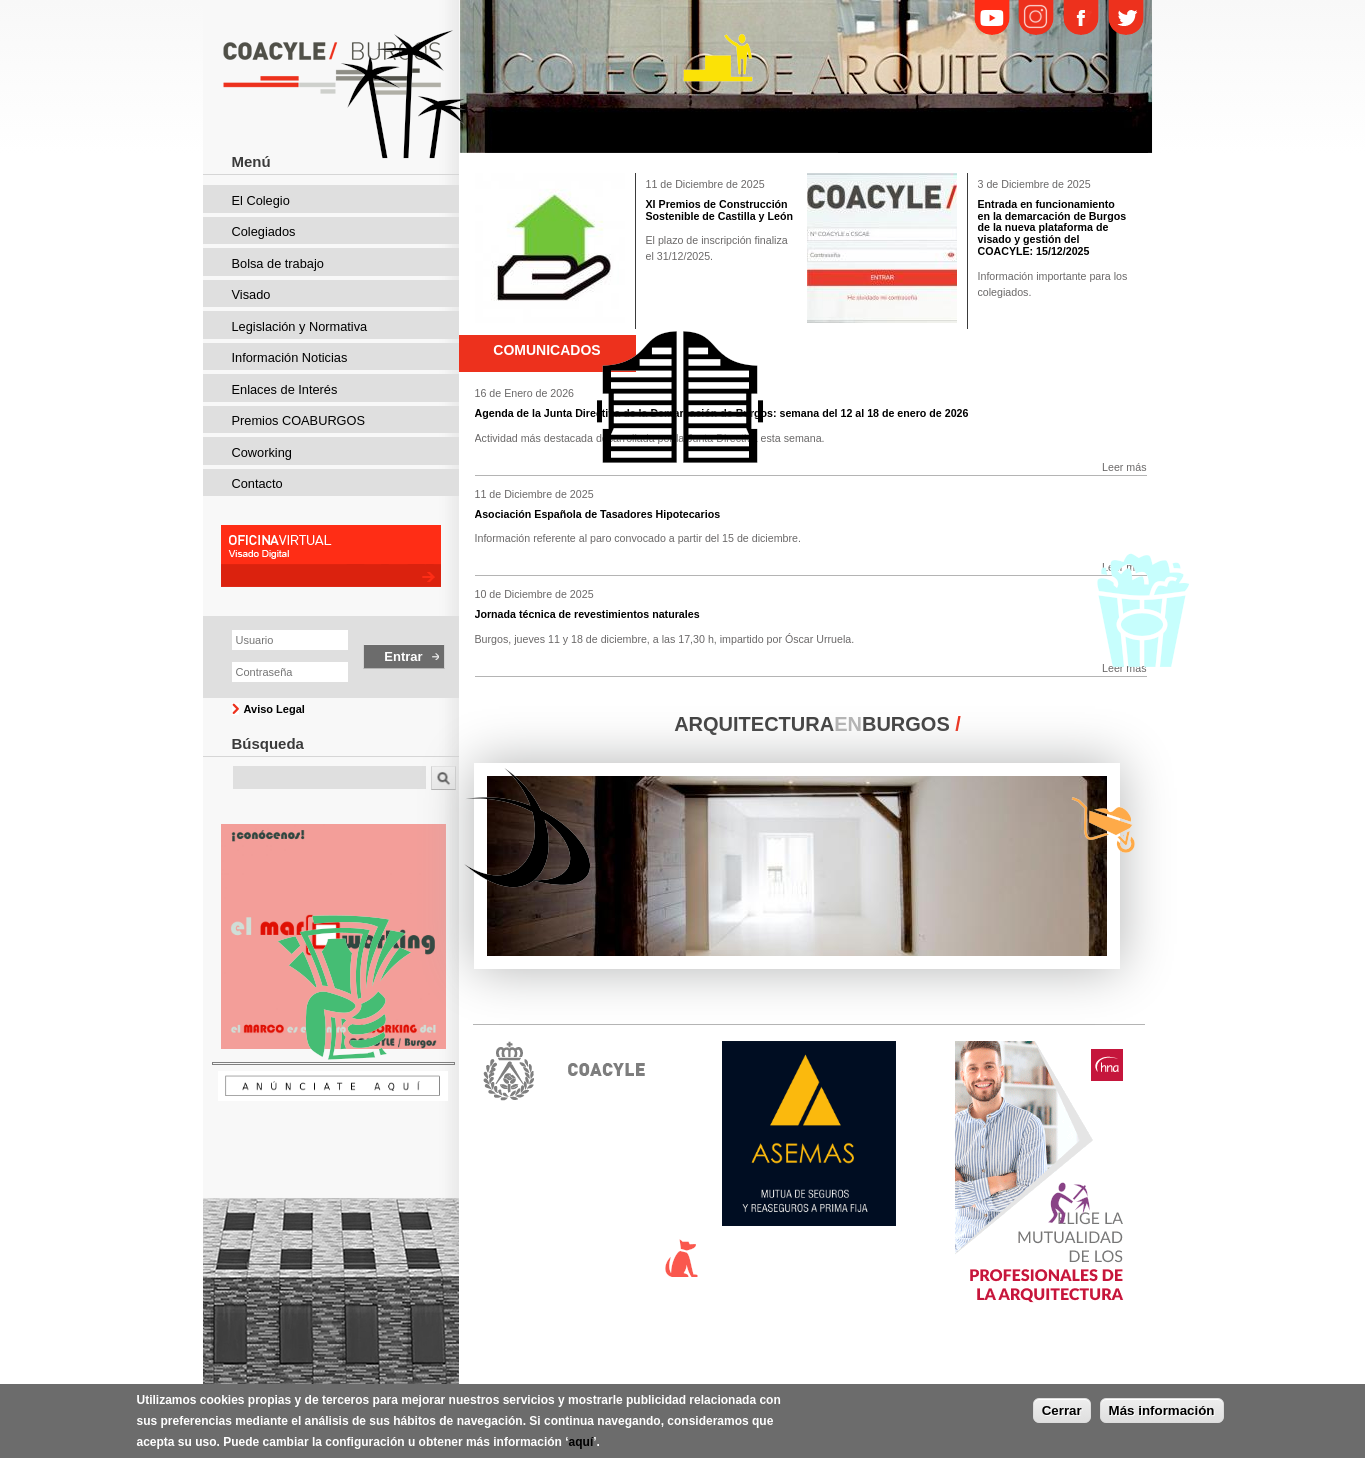 The image size is (1365, 1458). Describe the element at coordinates (403, 92) in the screenshot. I see `view ancient or historical documents` at that location.